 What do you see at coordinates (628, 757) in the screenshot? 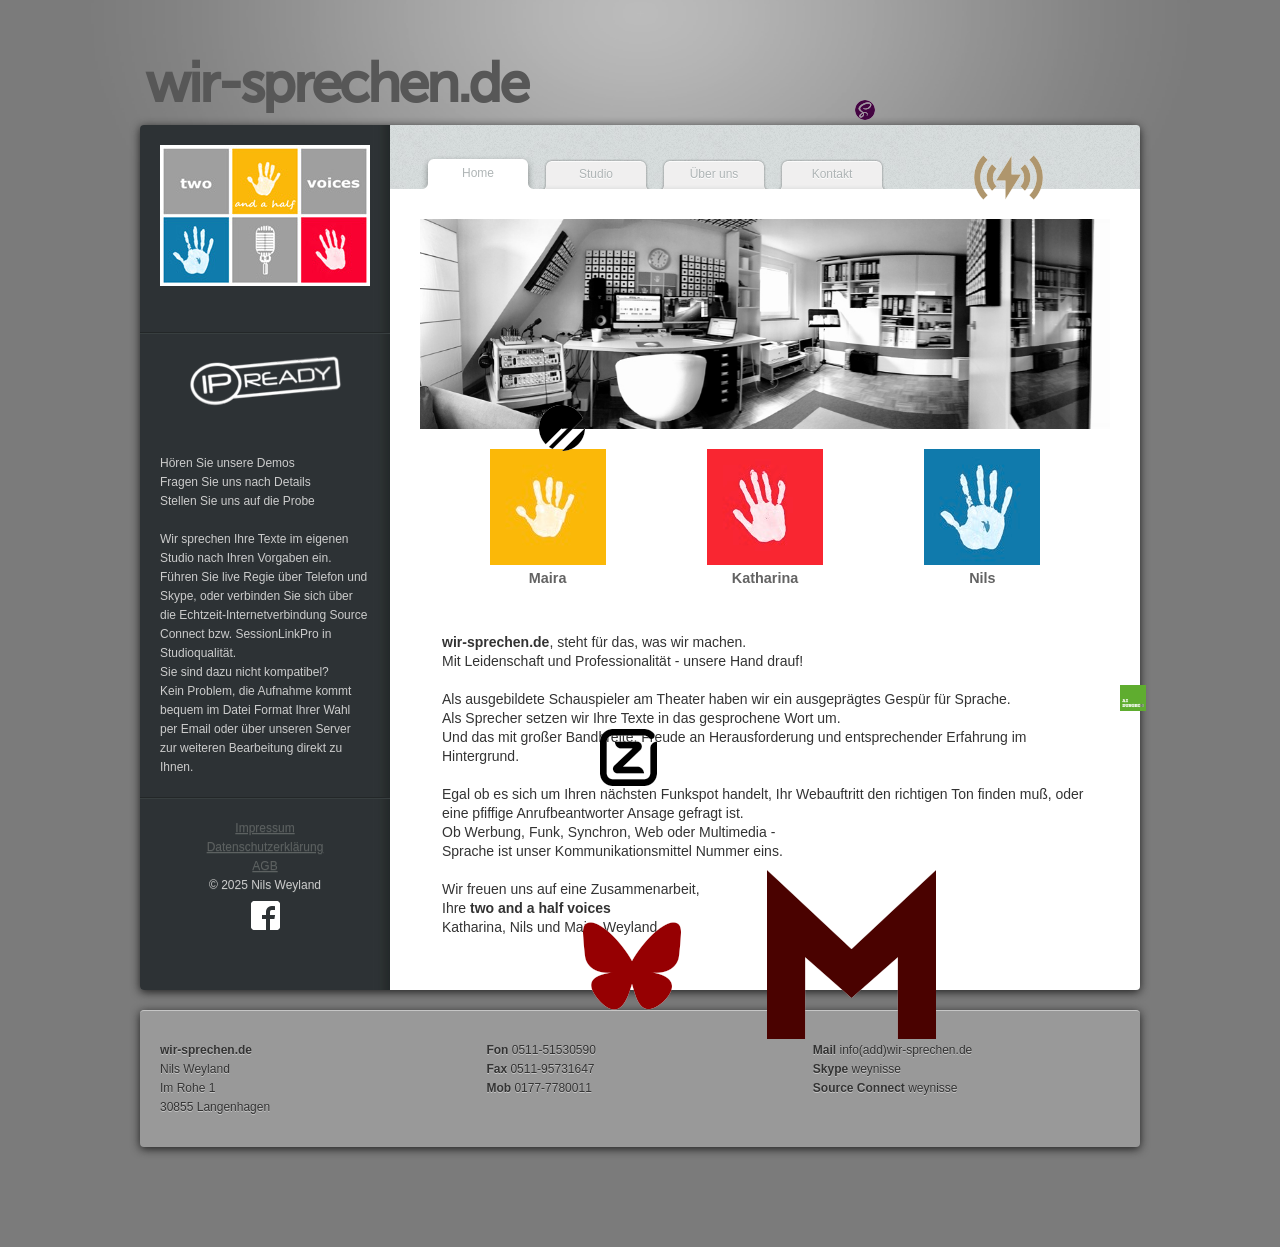
I see `open the ziggo app` at bounding box center [628, 757].